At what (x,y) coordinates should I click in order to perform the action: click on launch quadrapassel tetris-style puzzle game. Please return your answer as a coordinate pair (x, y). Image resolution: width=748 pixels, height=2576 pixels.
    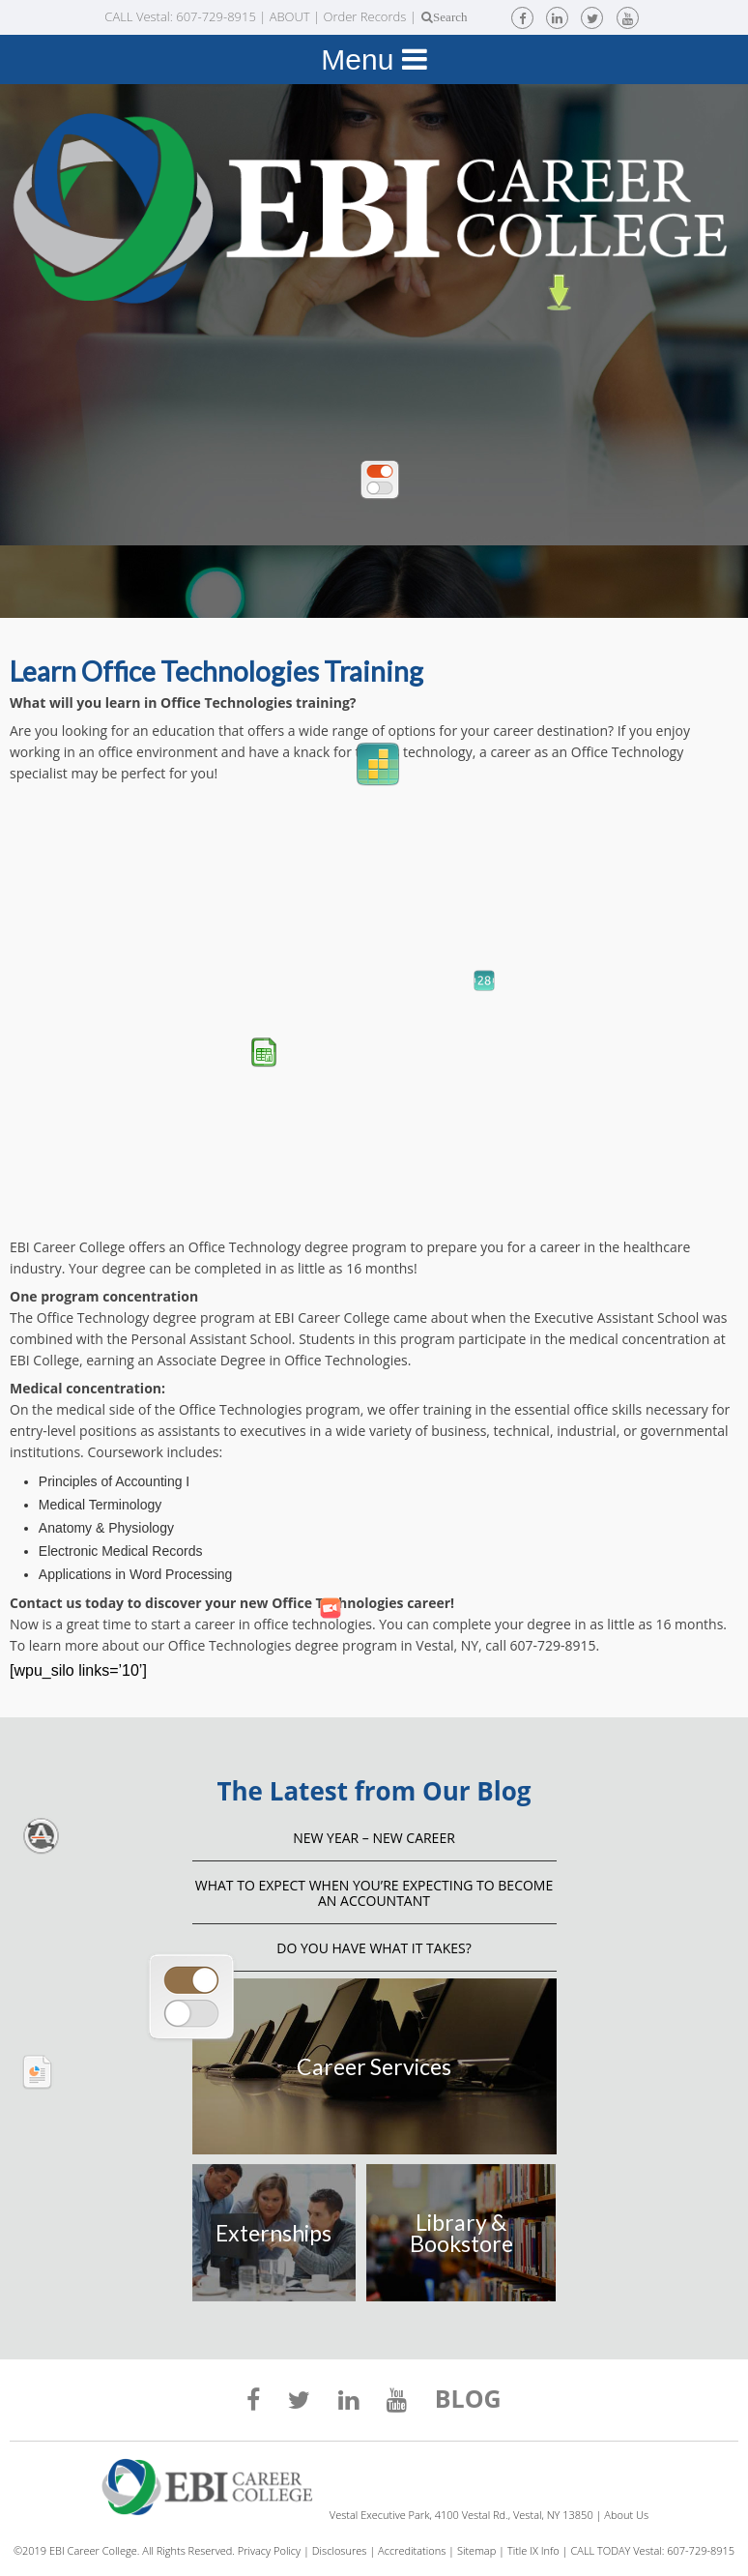
    Looking at the image, I should click on (378, 764).